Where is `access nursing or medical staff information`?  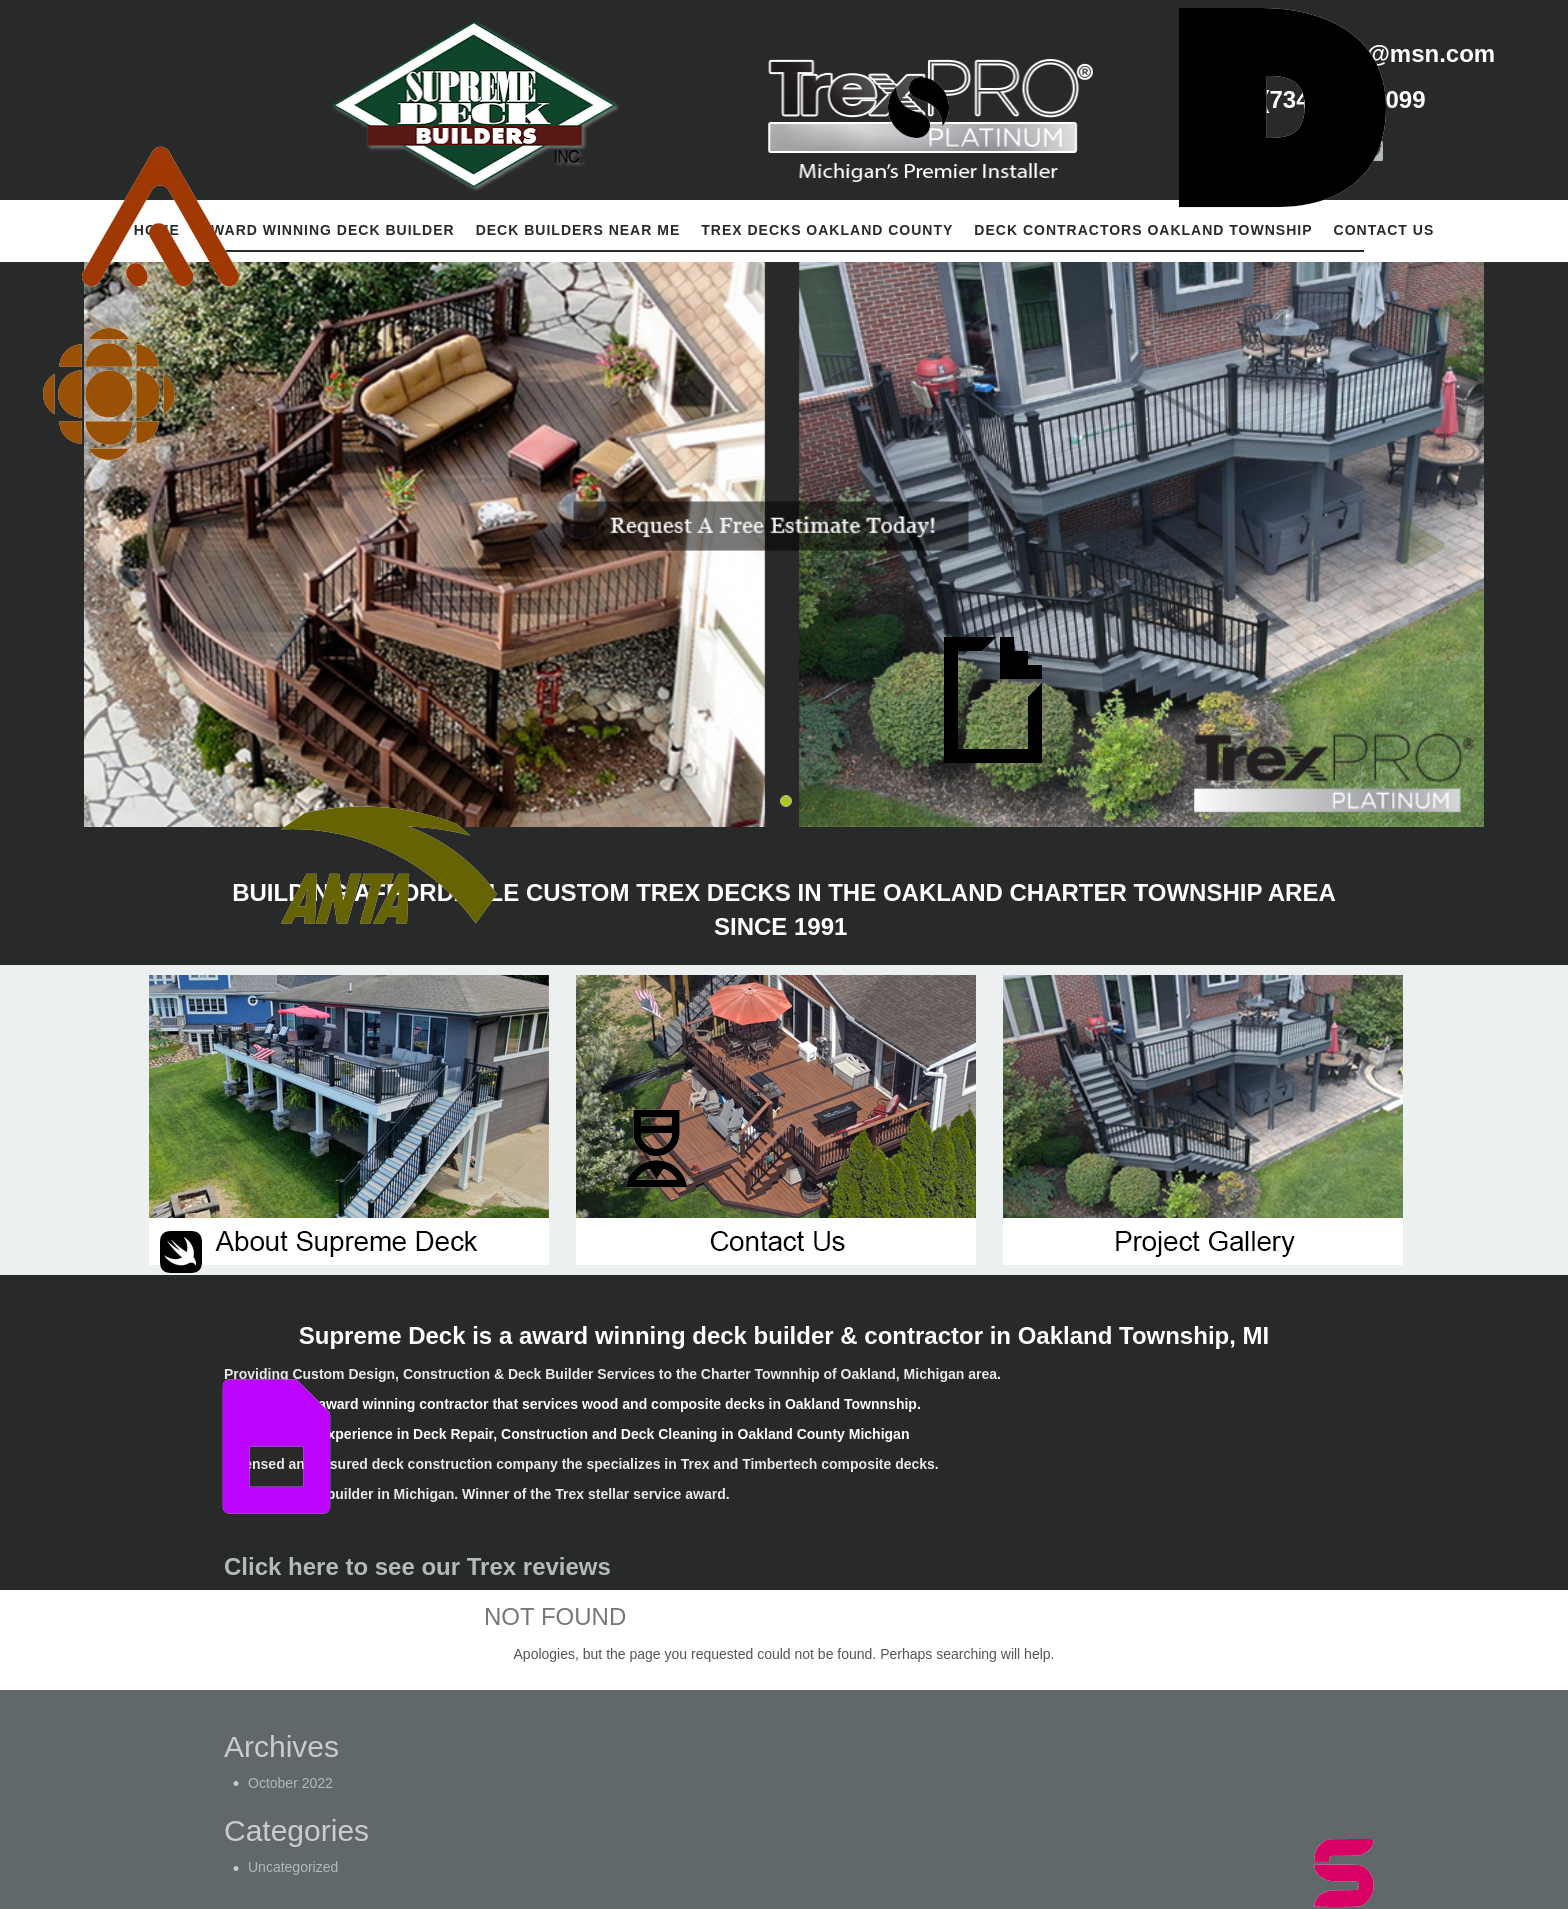
access nursing or medical staff information is located at coordinates (656, 1148).